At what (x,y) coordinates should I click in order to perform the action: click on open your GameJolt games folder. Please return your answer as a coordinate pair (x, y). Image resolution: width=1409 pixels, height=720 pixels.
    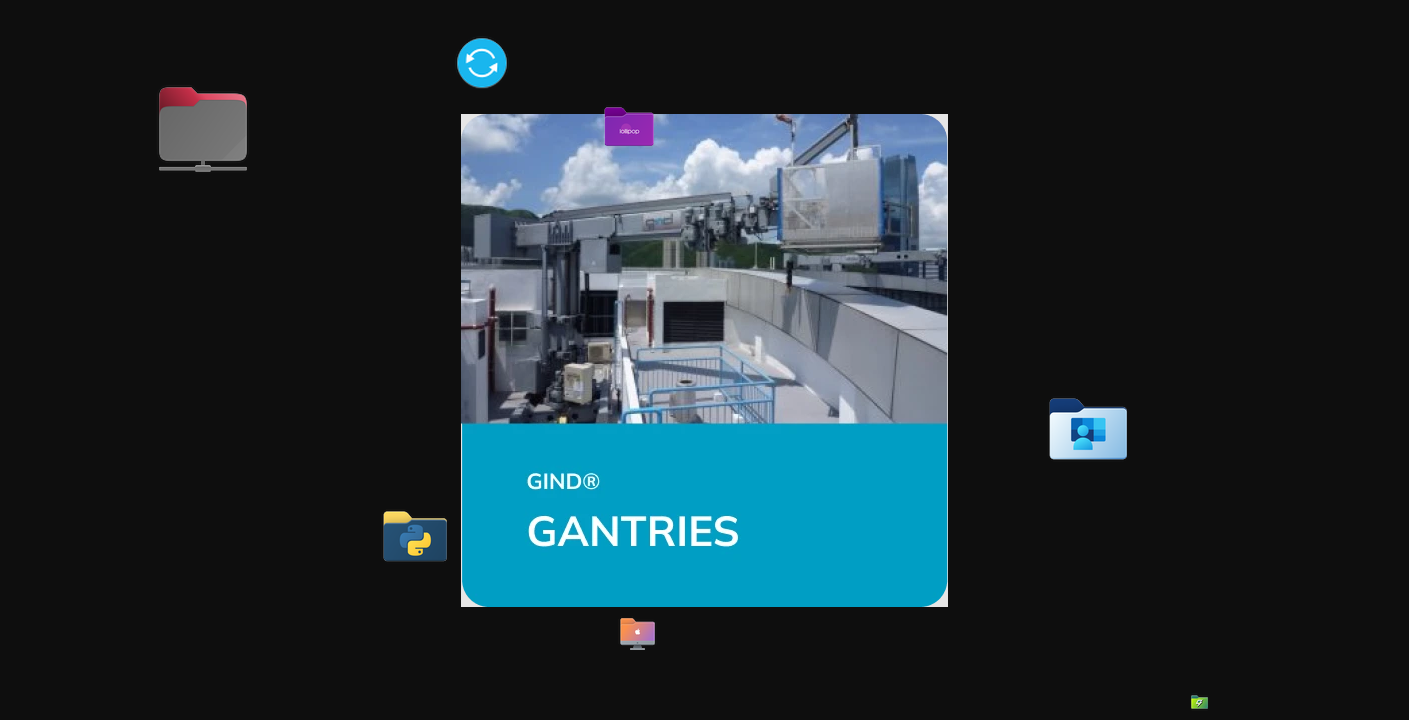
    Looking at the image, I should click on (1199, 702).